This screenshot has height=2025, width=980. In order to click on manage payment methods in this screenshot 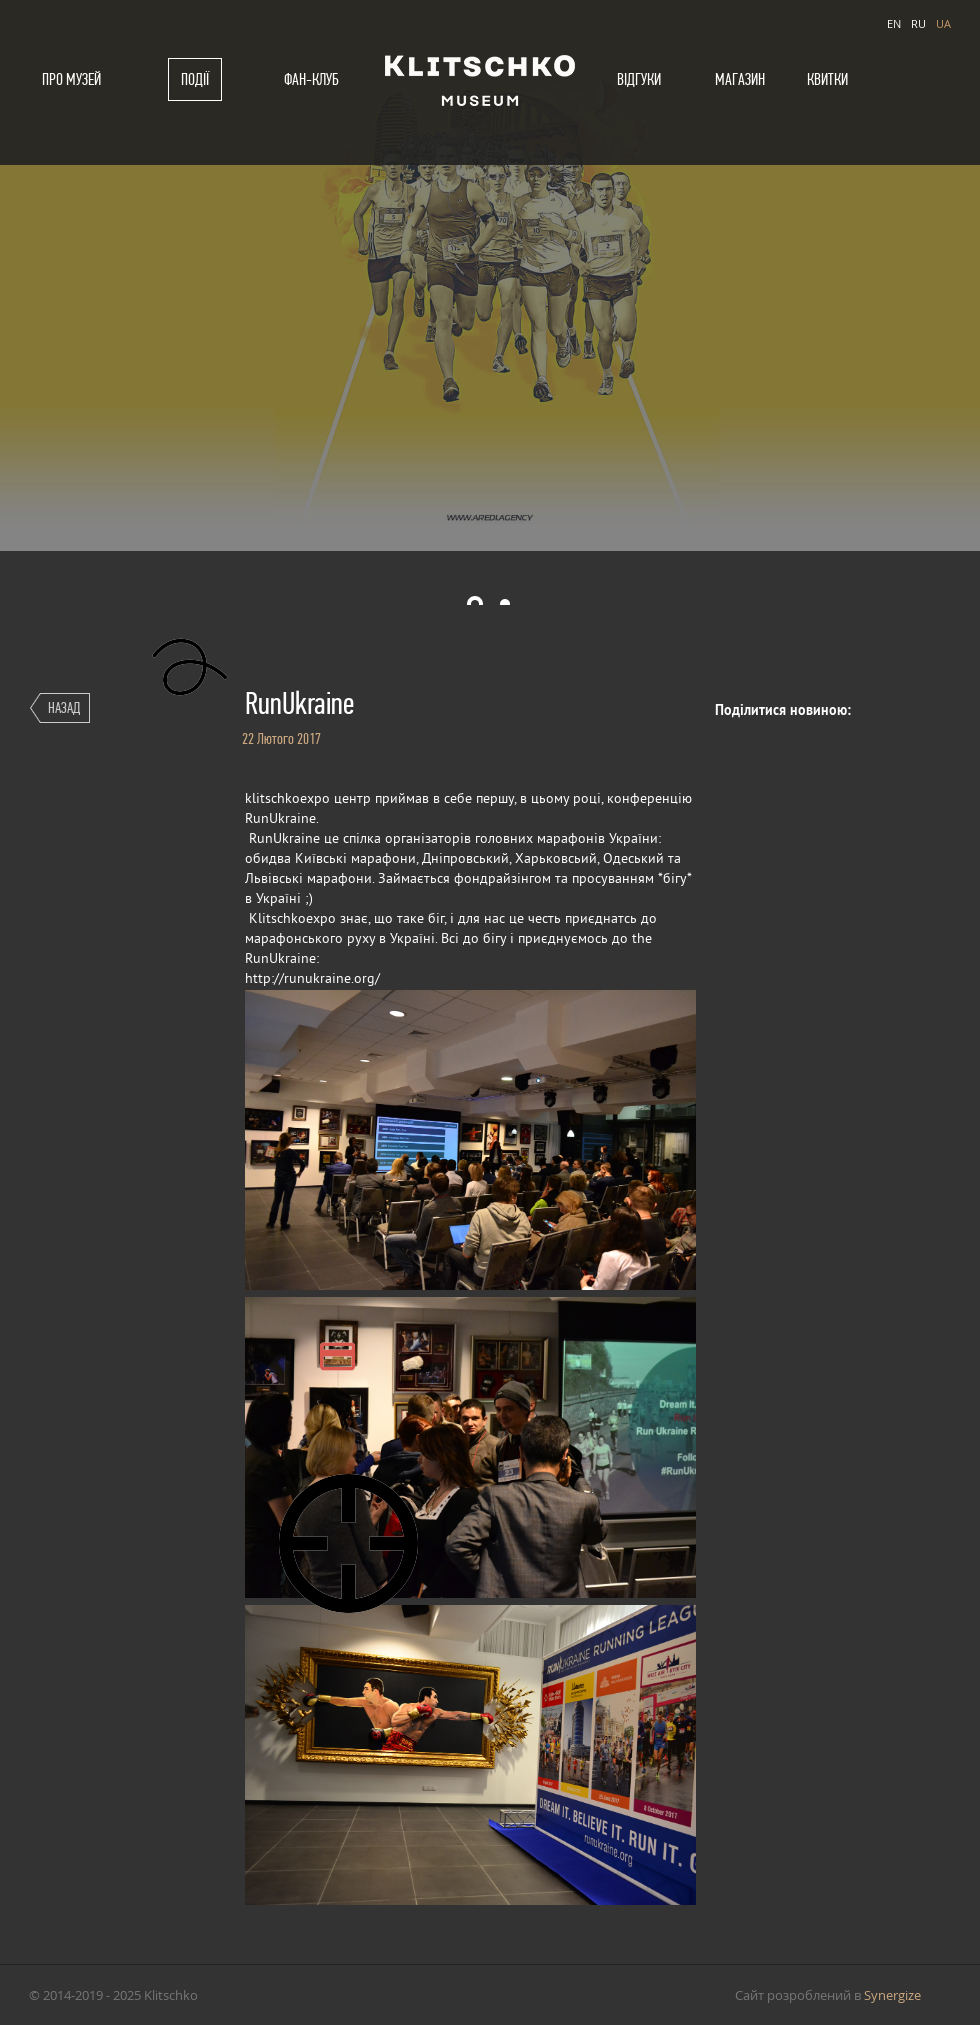, I will do `click(337, 1356)`.